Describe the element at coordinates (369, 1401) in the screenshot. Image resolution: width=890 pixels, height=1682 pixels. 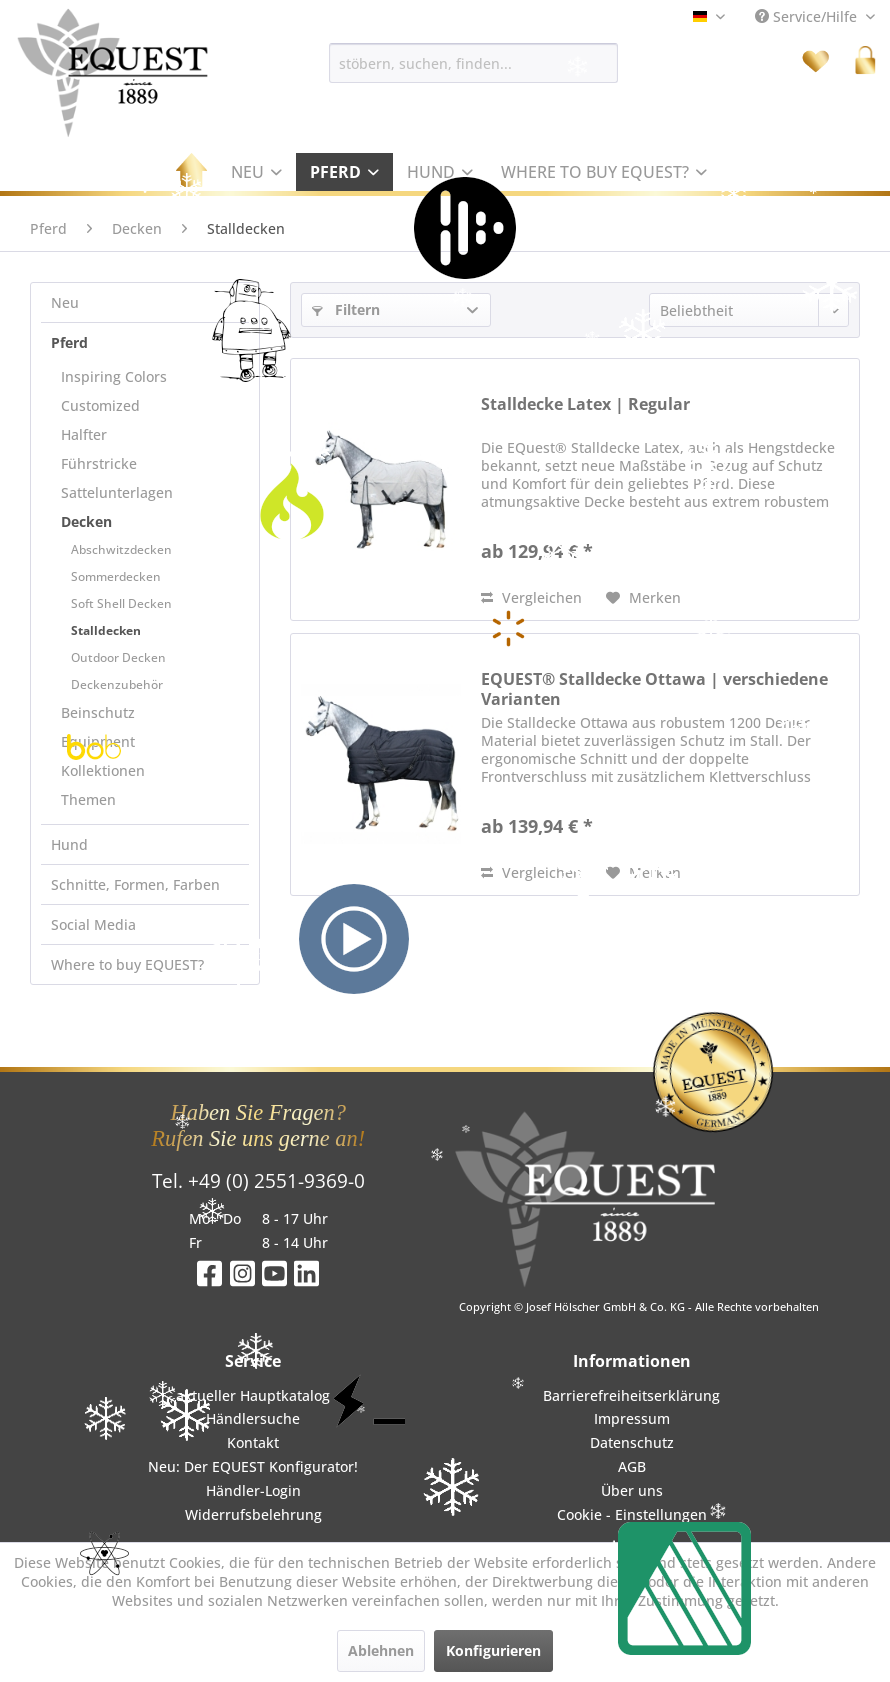
I see `open hyper terminal application` at that location.